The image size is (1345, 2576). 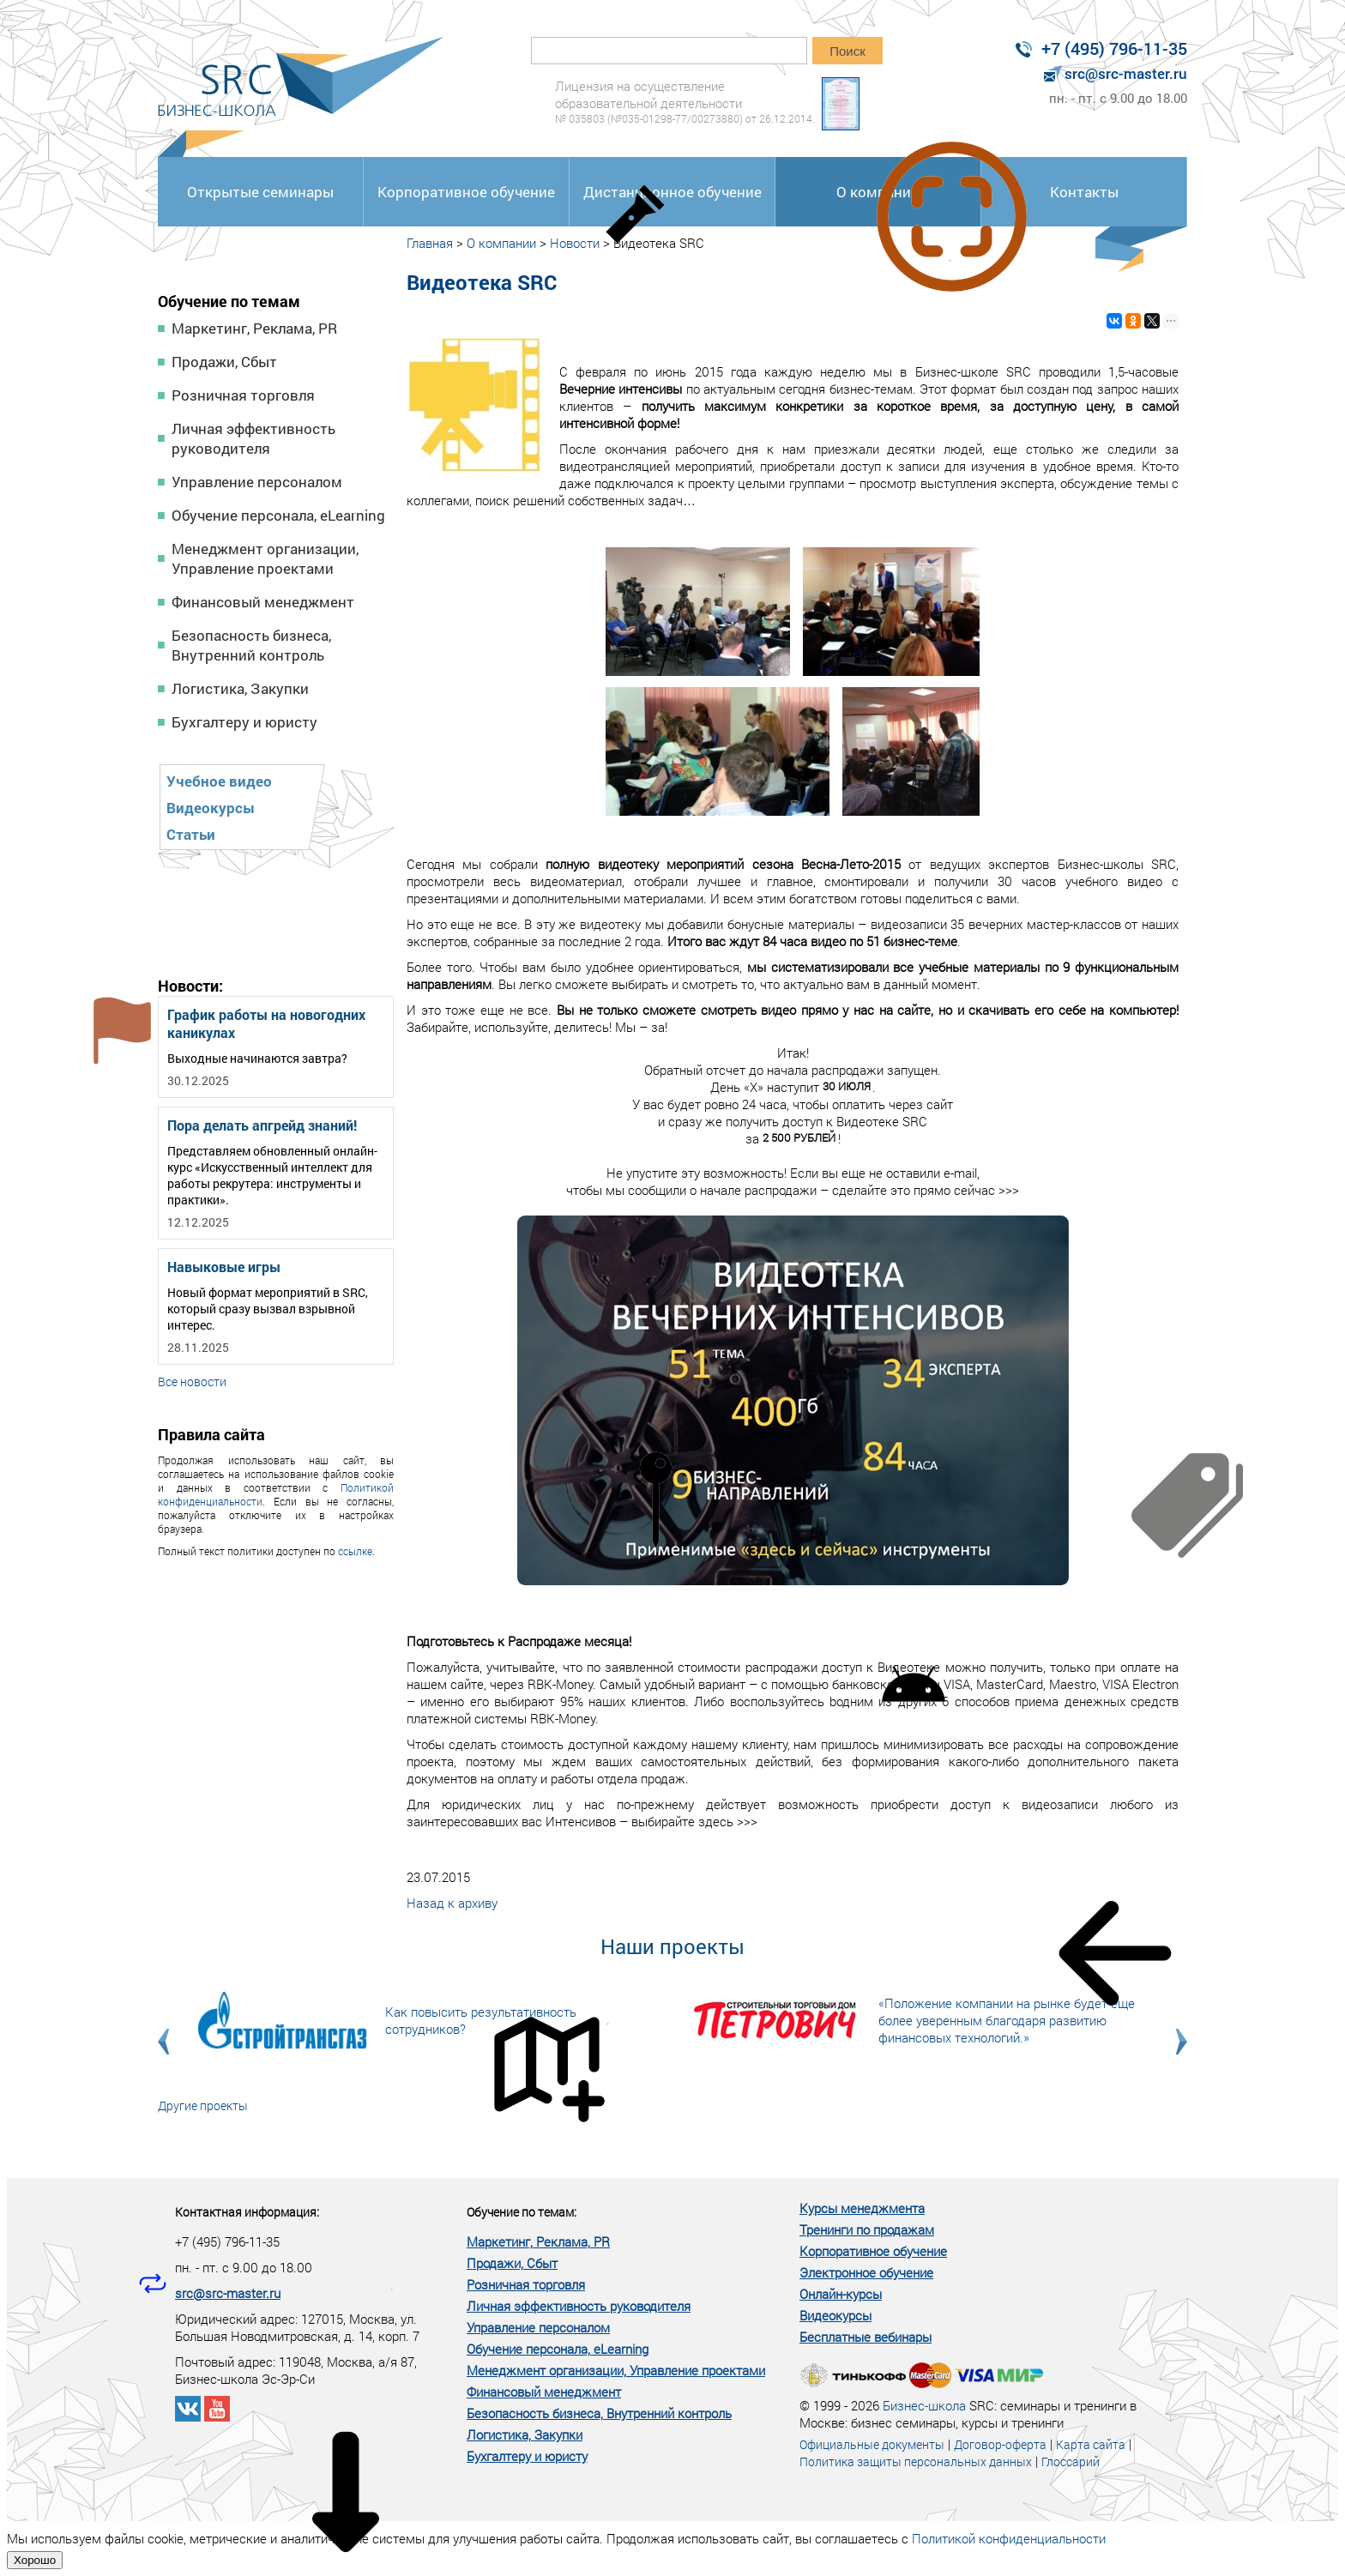 What do you see at coordinates (655, 1499) in the screenshot?
I see `pin an item to keep it visible` at bounding box center [655, 1499].